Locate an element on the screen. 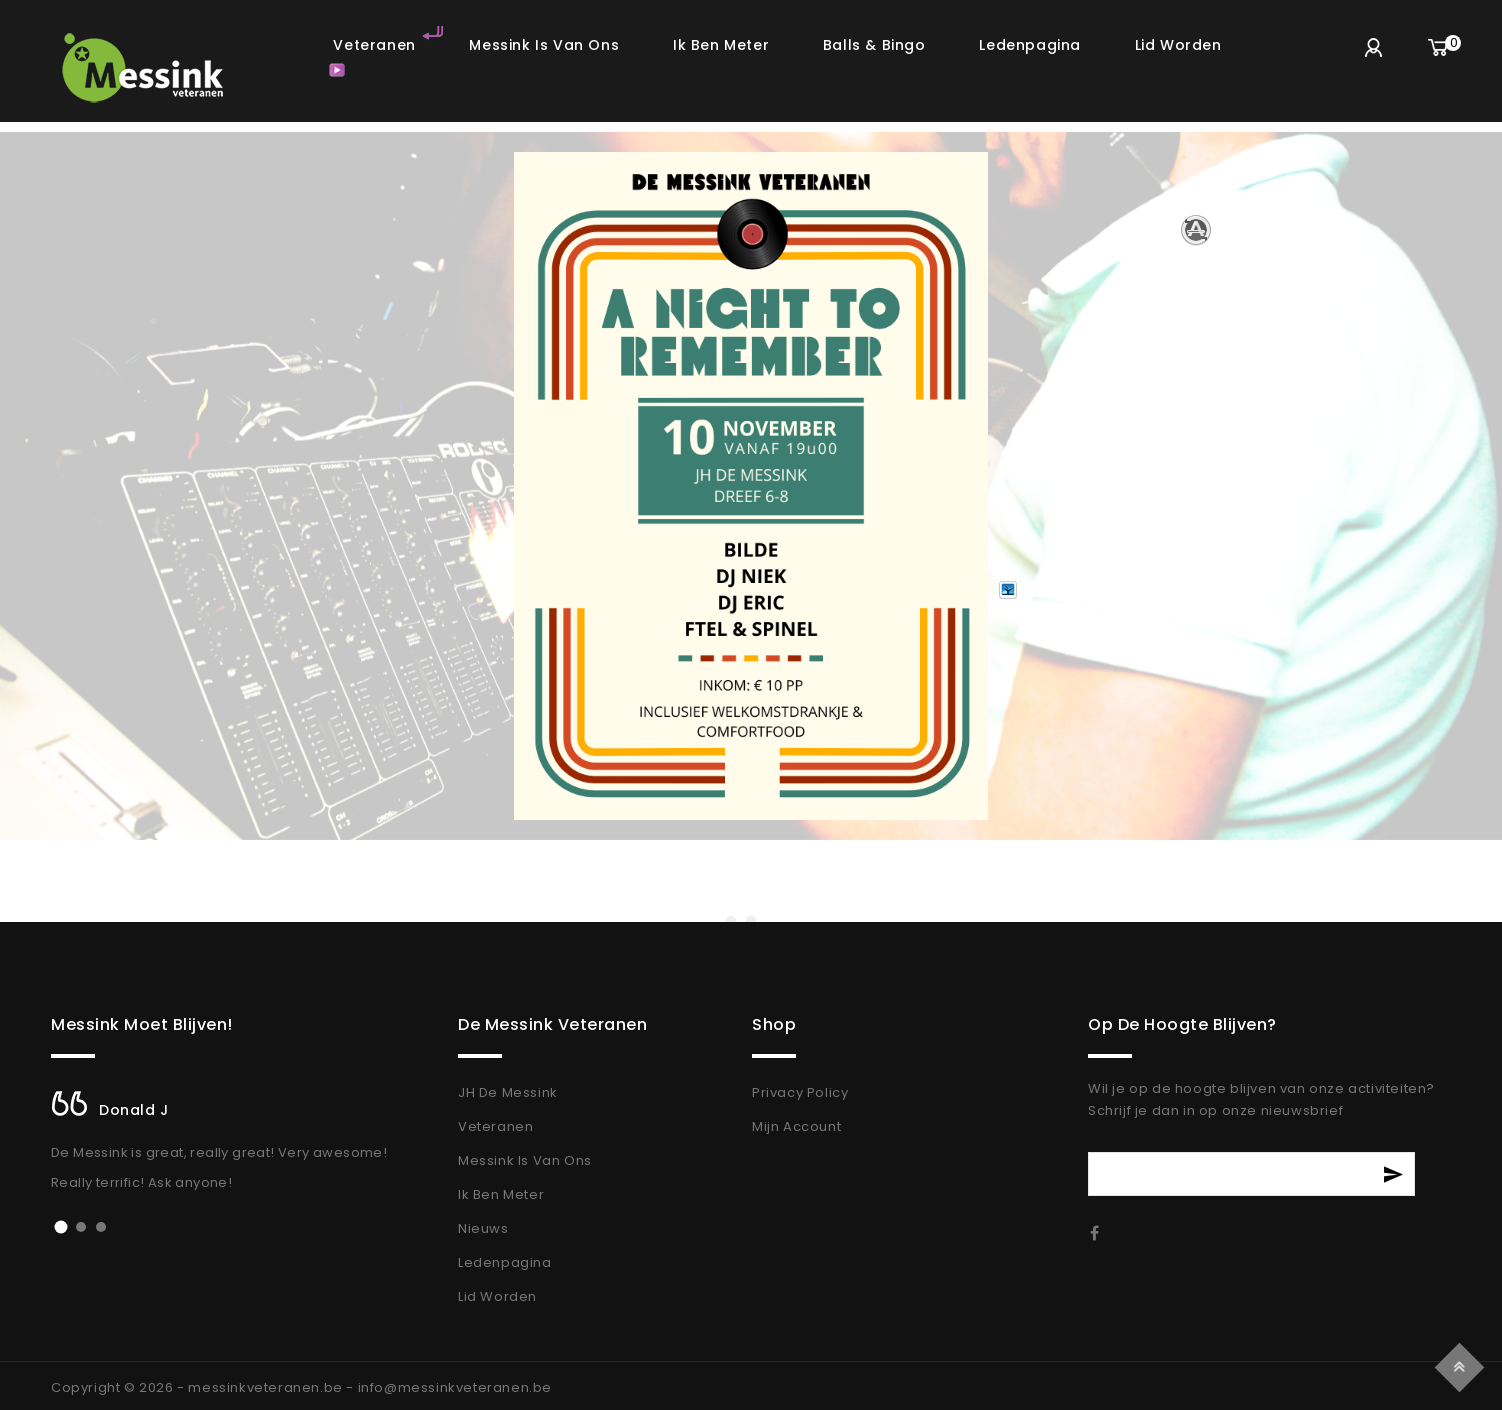 The height and width of the screenshot is (1410, 1502). check for available software updates is located at coordinates (1196, 230).